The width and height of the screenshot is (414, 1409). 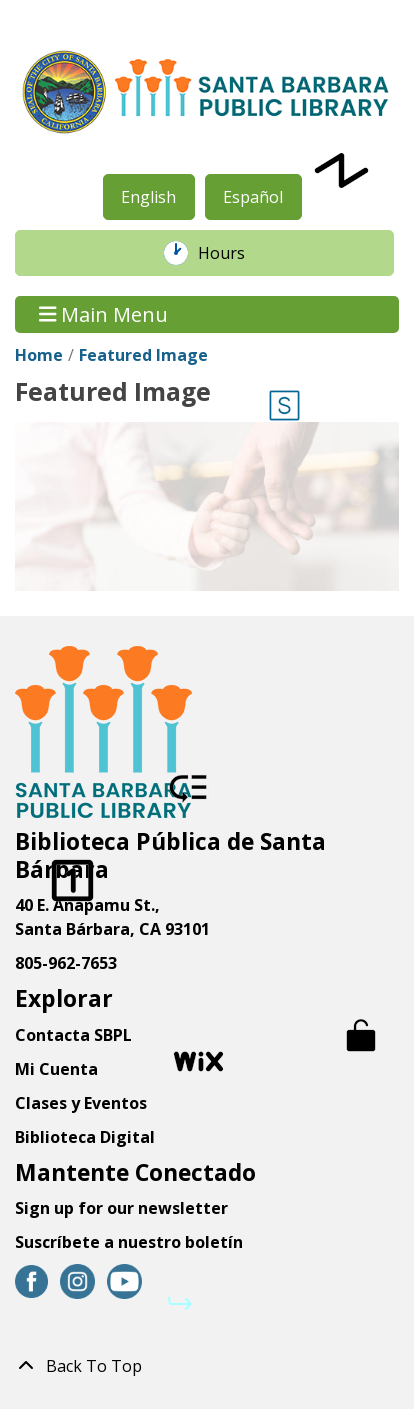 I want to click on indicates first step in a sequence or process, so click(x=72, y=880).